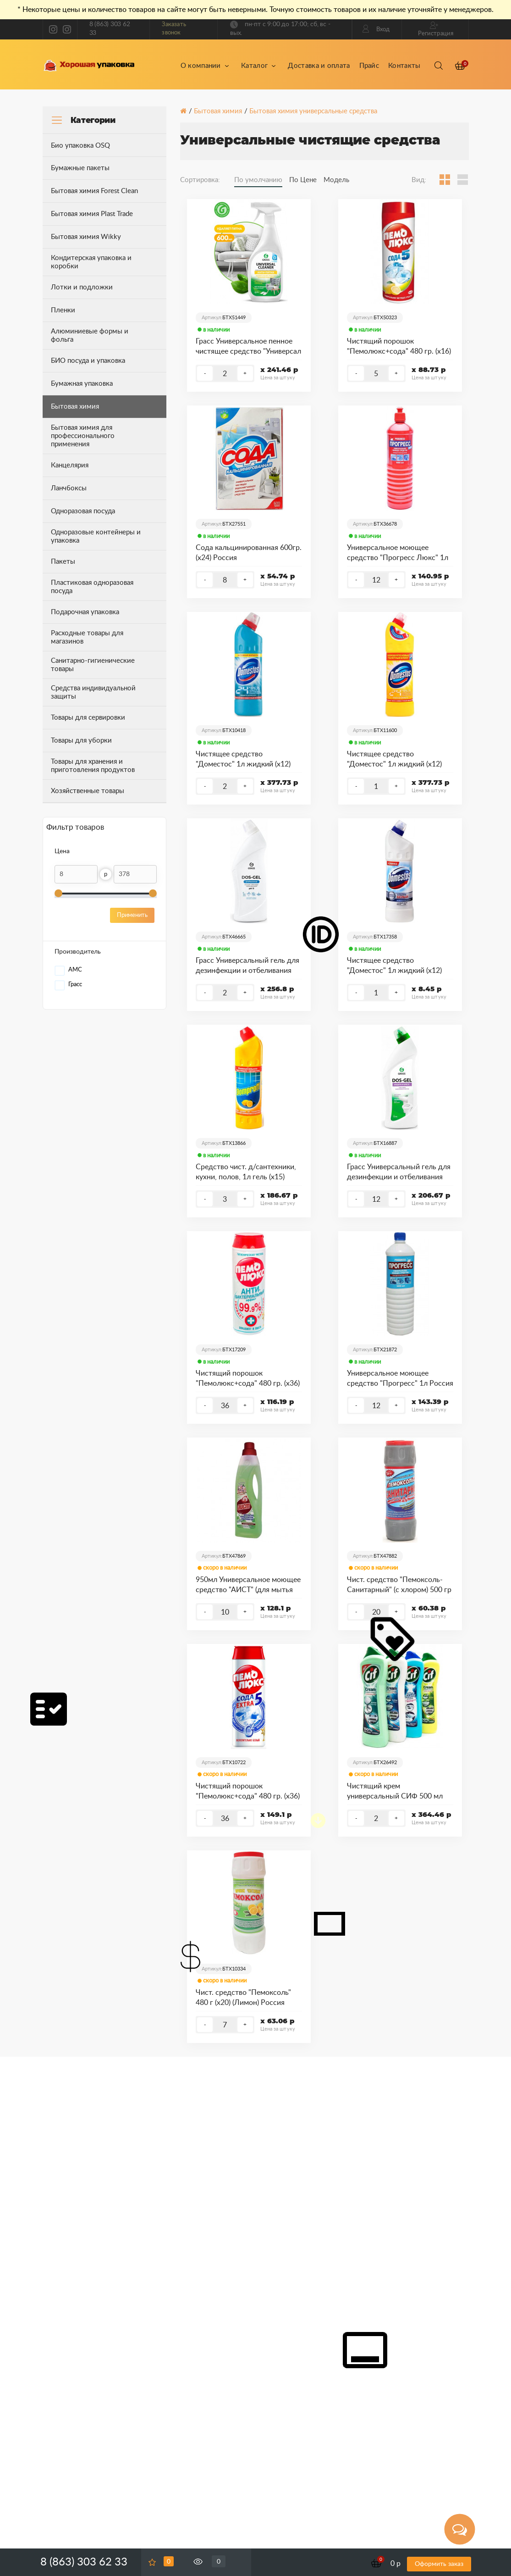 The width and height of the screenshot is (511, 2576). What do you see at coordinates (330, 1924) in the screenshot?
I see `crop image to landscape orientation` at bounding box center [330, 1924].